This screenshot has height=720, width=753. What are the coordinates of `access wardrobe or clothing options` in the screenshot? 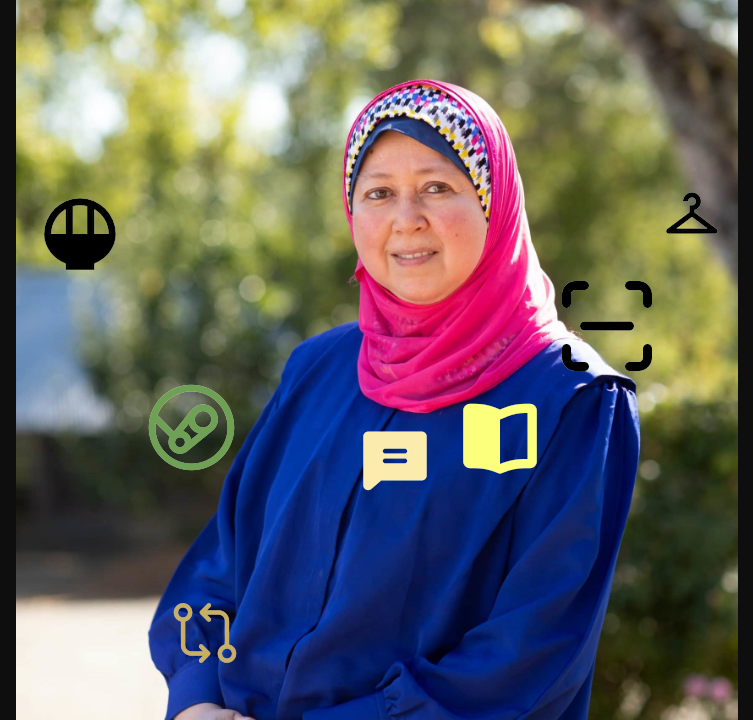 It's located at (692, 213).